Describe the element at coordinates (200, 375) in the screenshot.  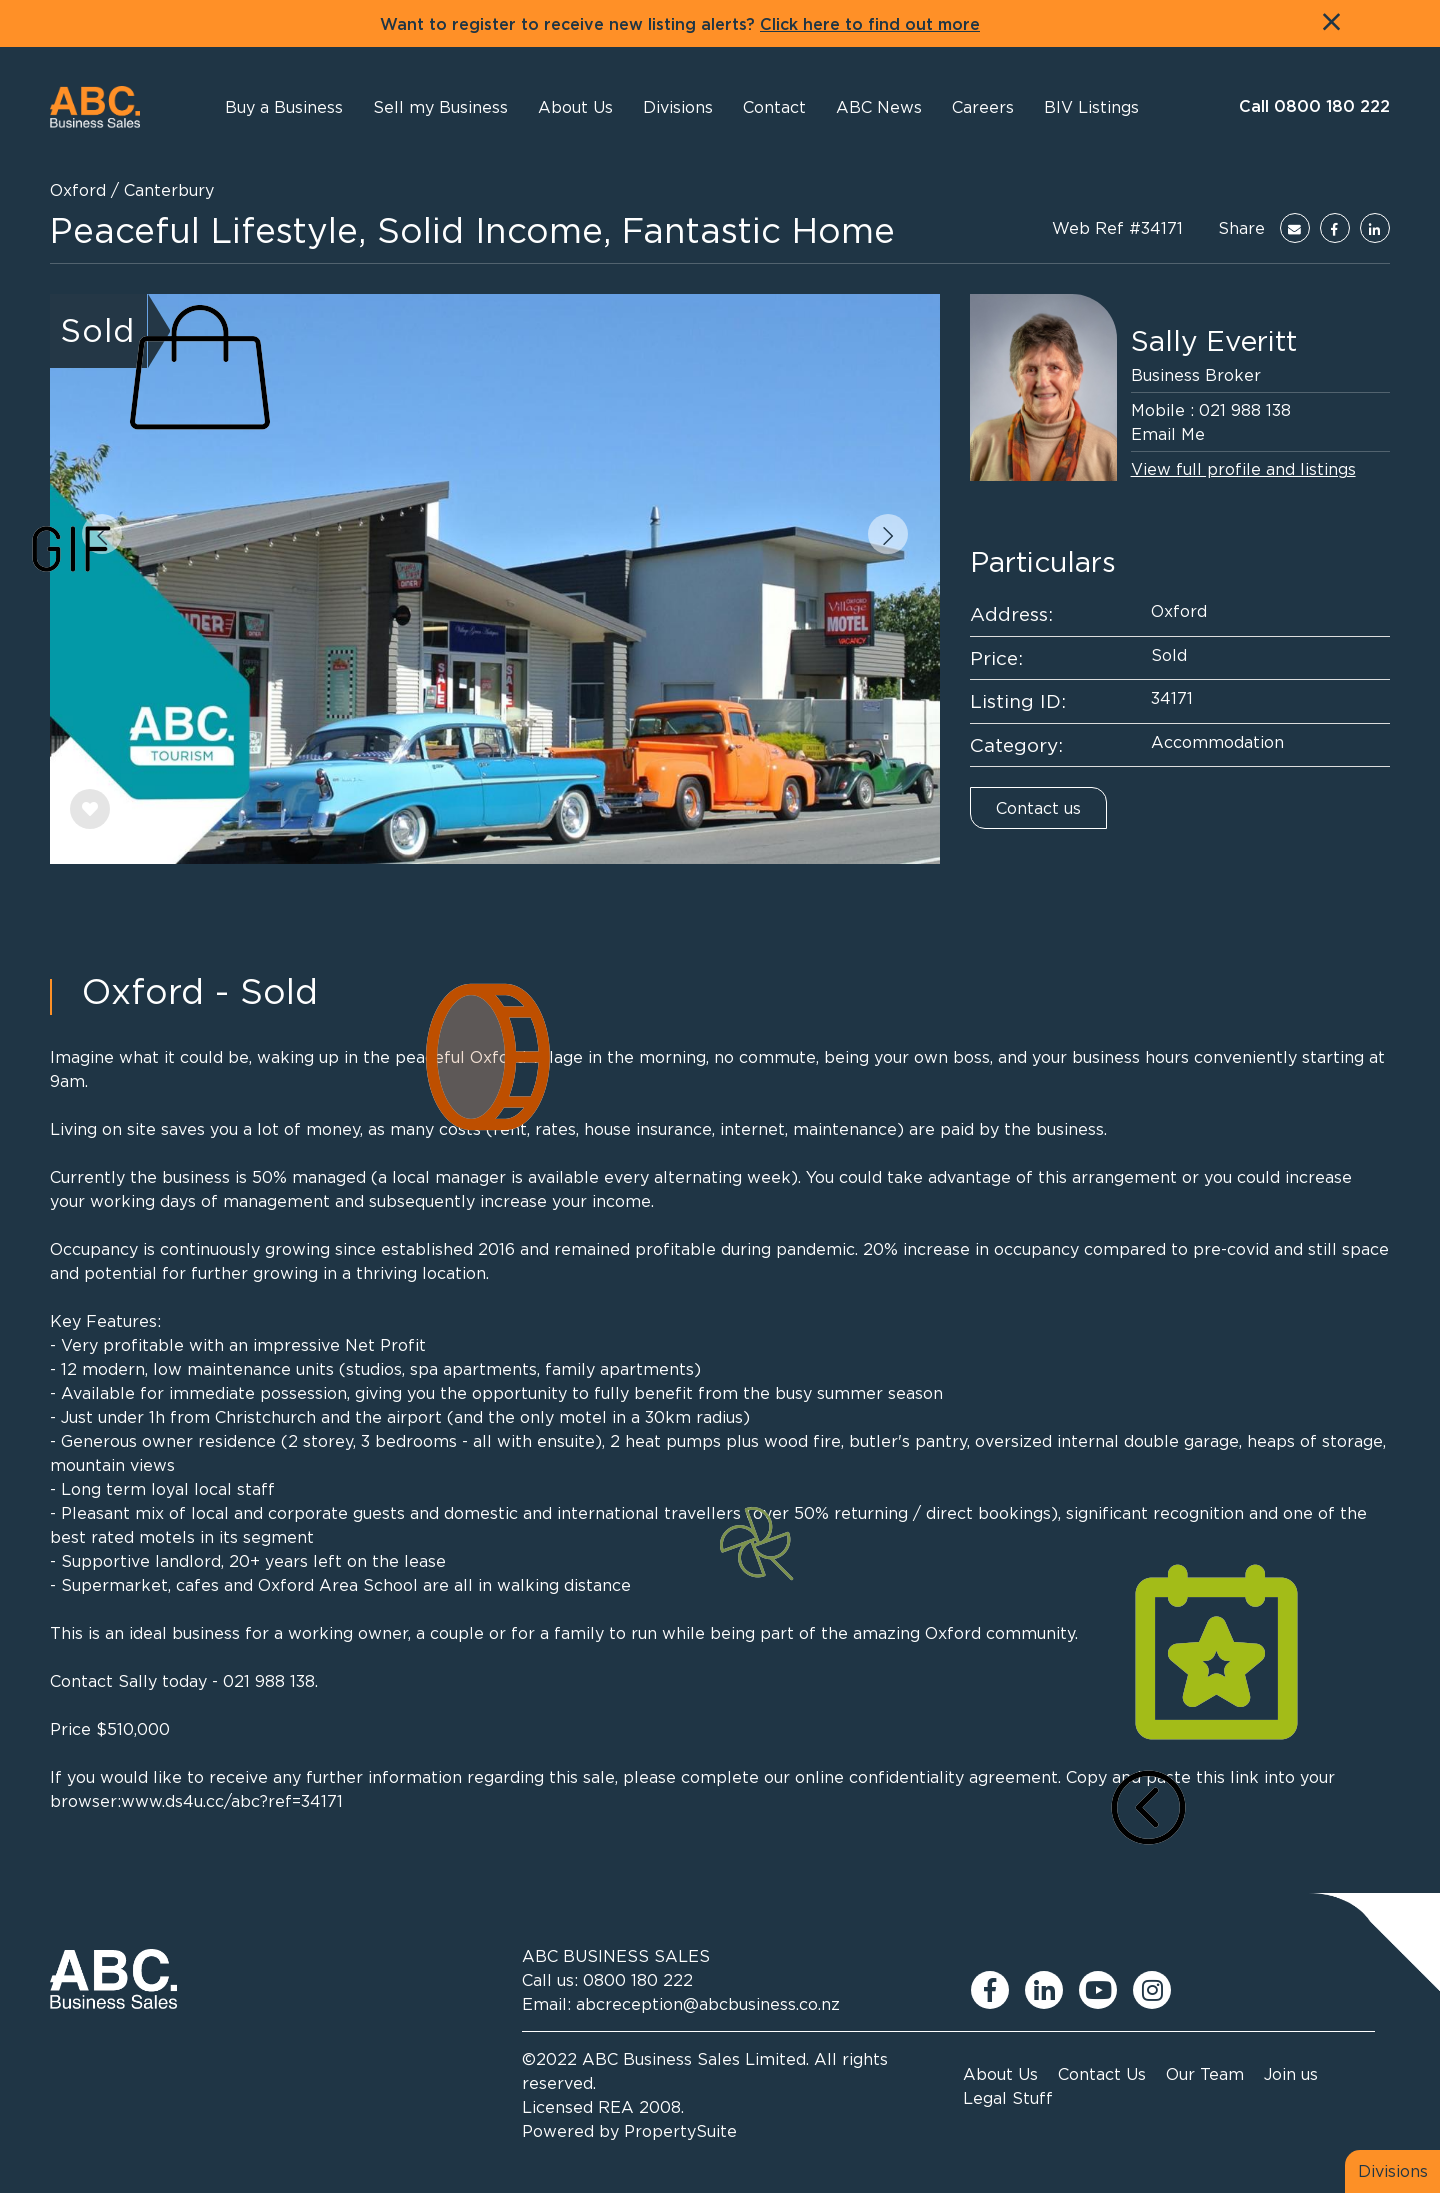
I see `access shopping bag or cart` at that location.